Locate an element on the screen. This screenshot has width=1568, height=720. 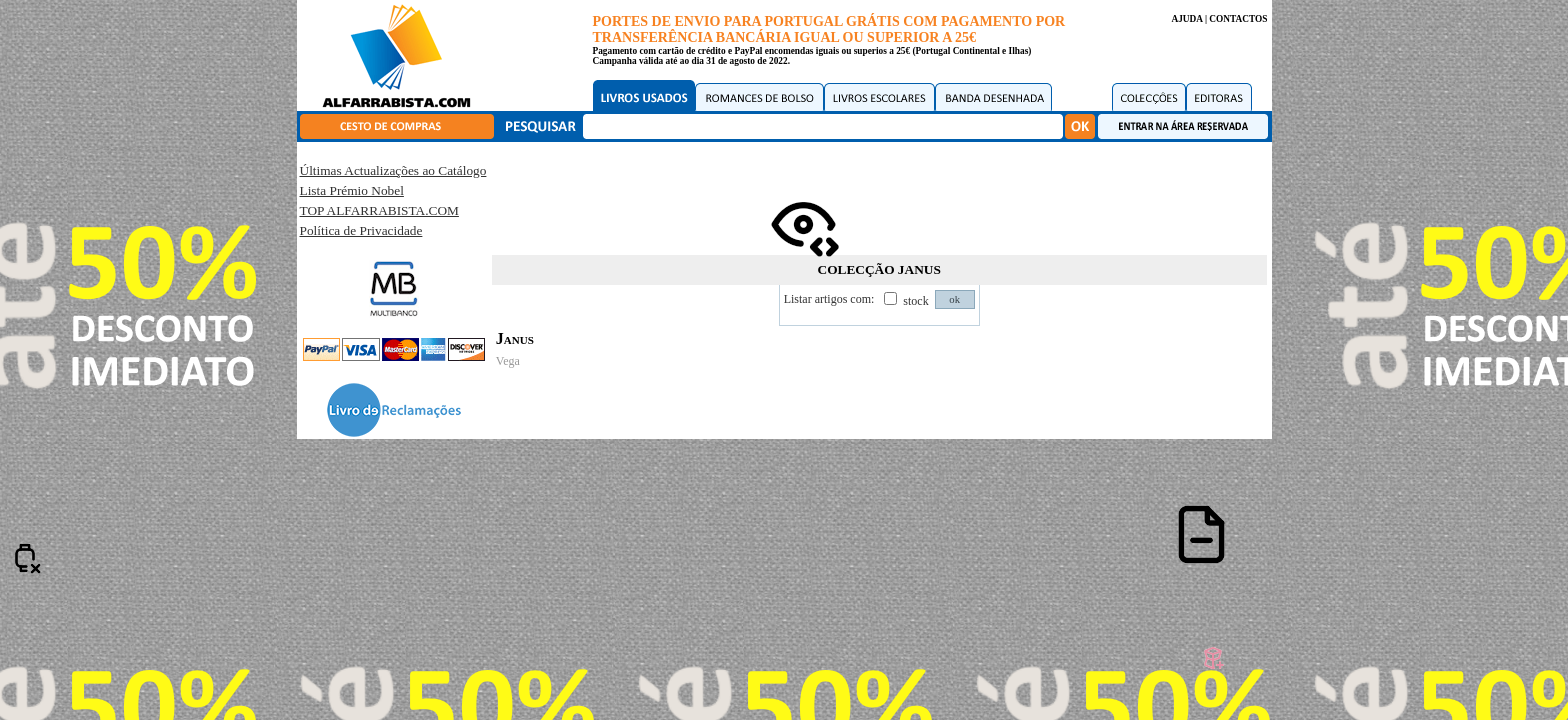
disconnect or unpair smartwatch is located at coordinates (25, 558).